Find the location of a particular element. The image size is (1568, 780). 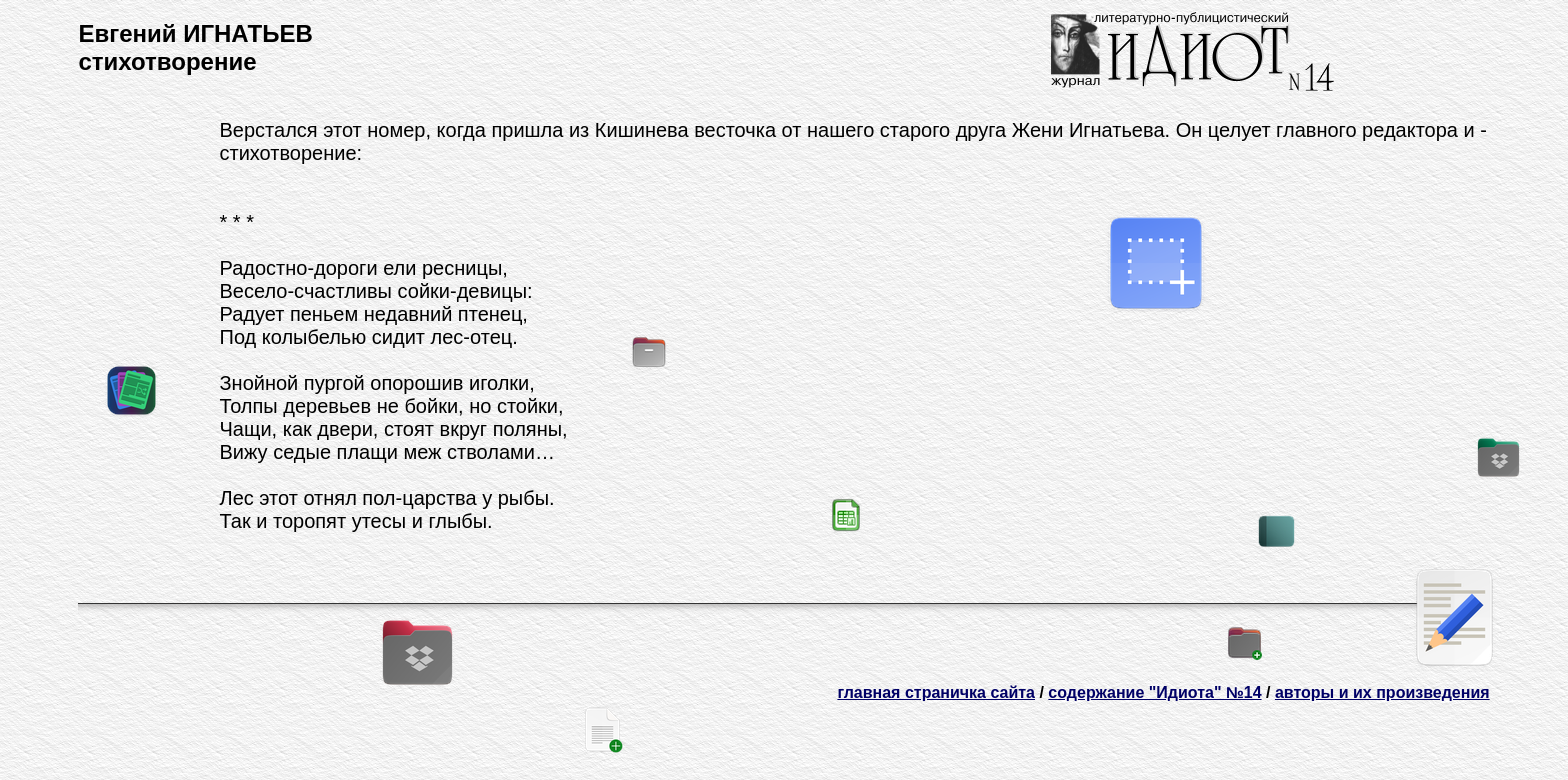

open a libreoffice calc spreadsheet file is located at coordinates (846, 515).